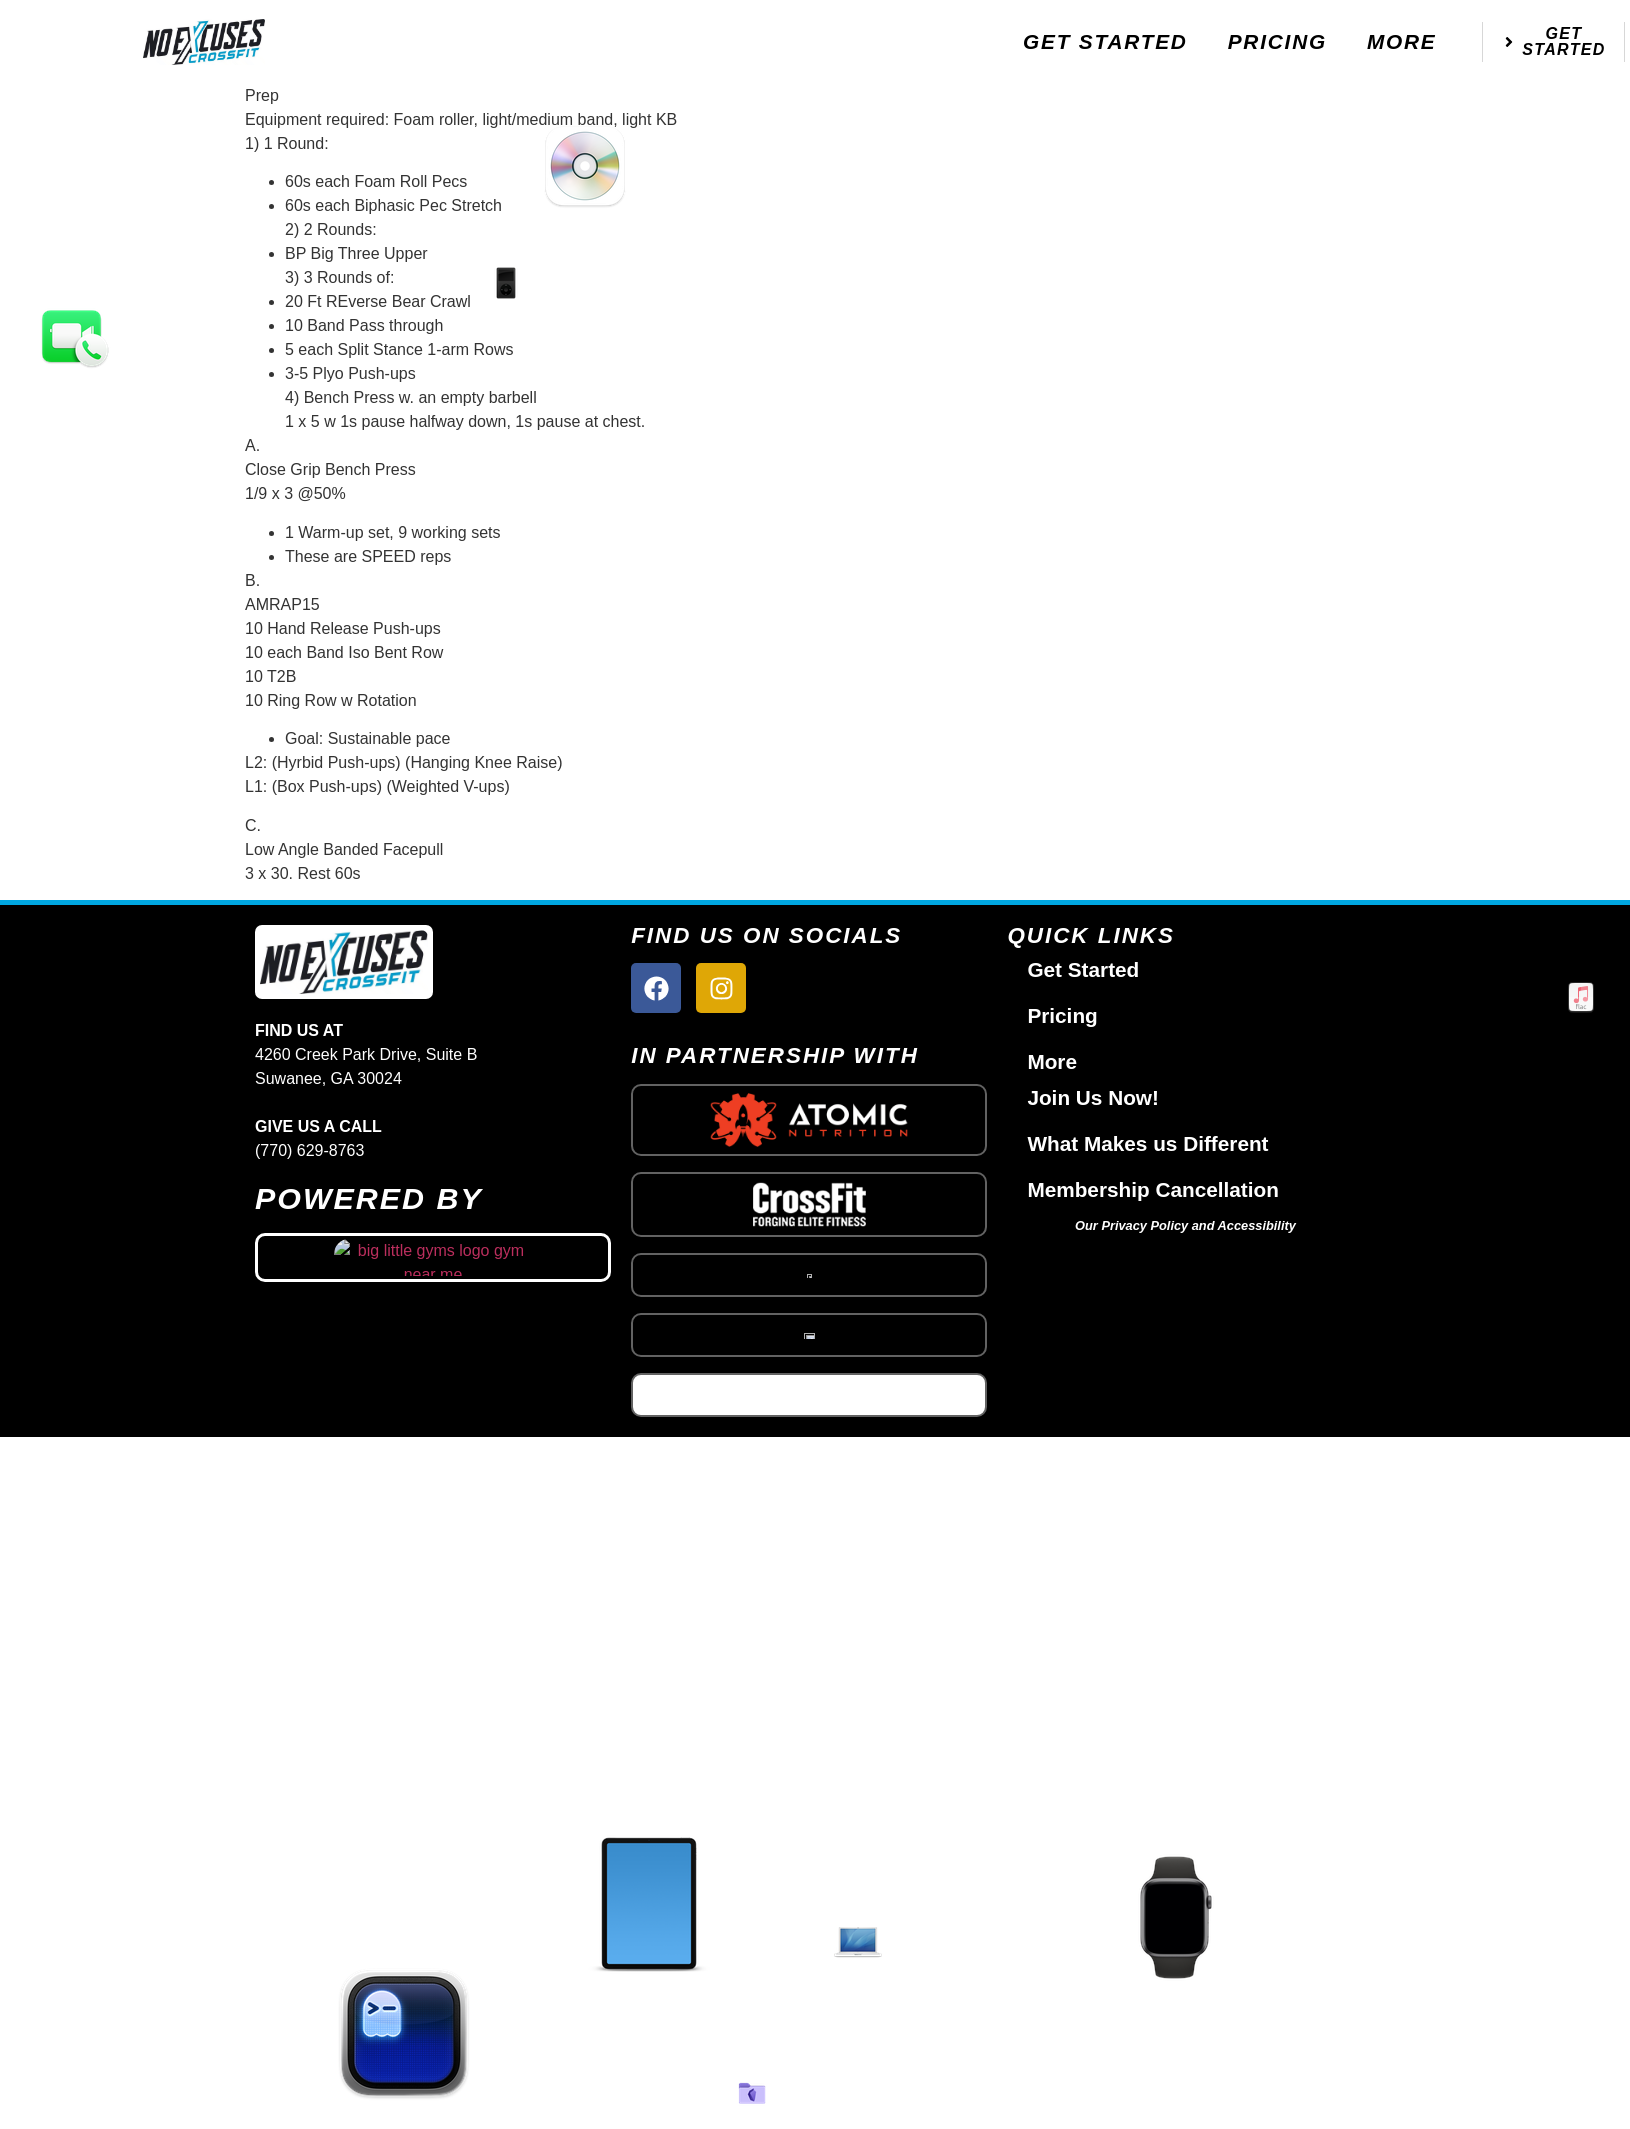  I want to click on access optical disc settings or media, so click(585, 166).